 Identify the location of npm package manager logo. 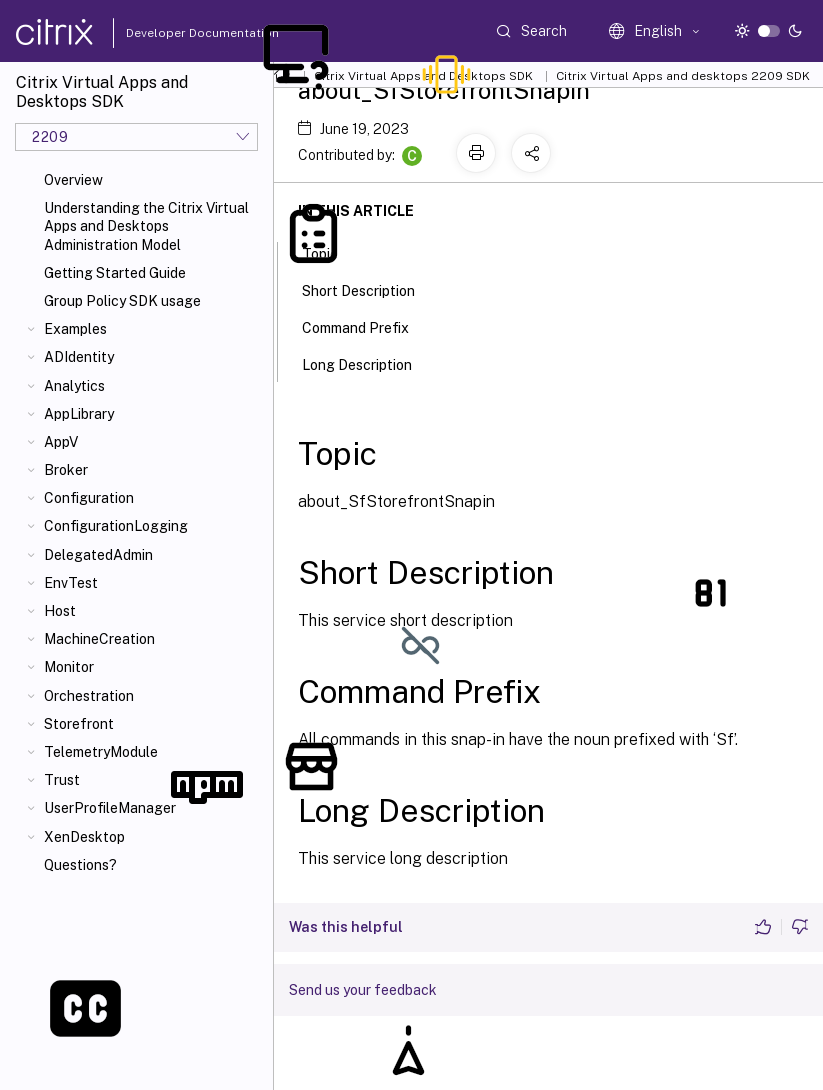
(207, 786).